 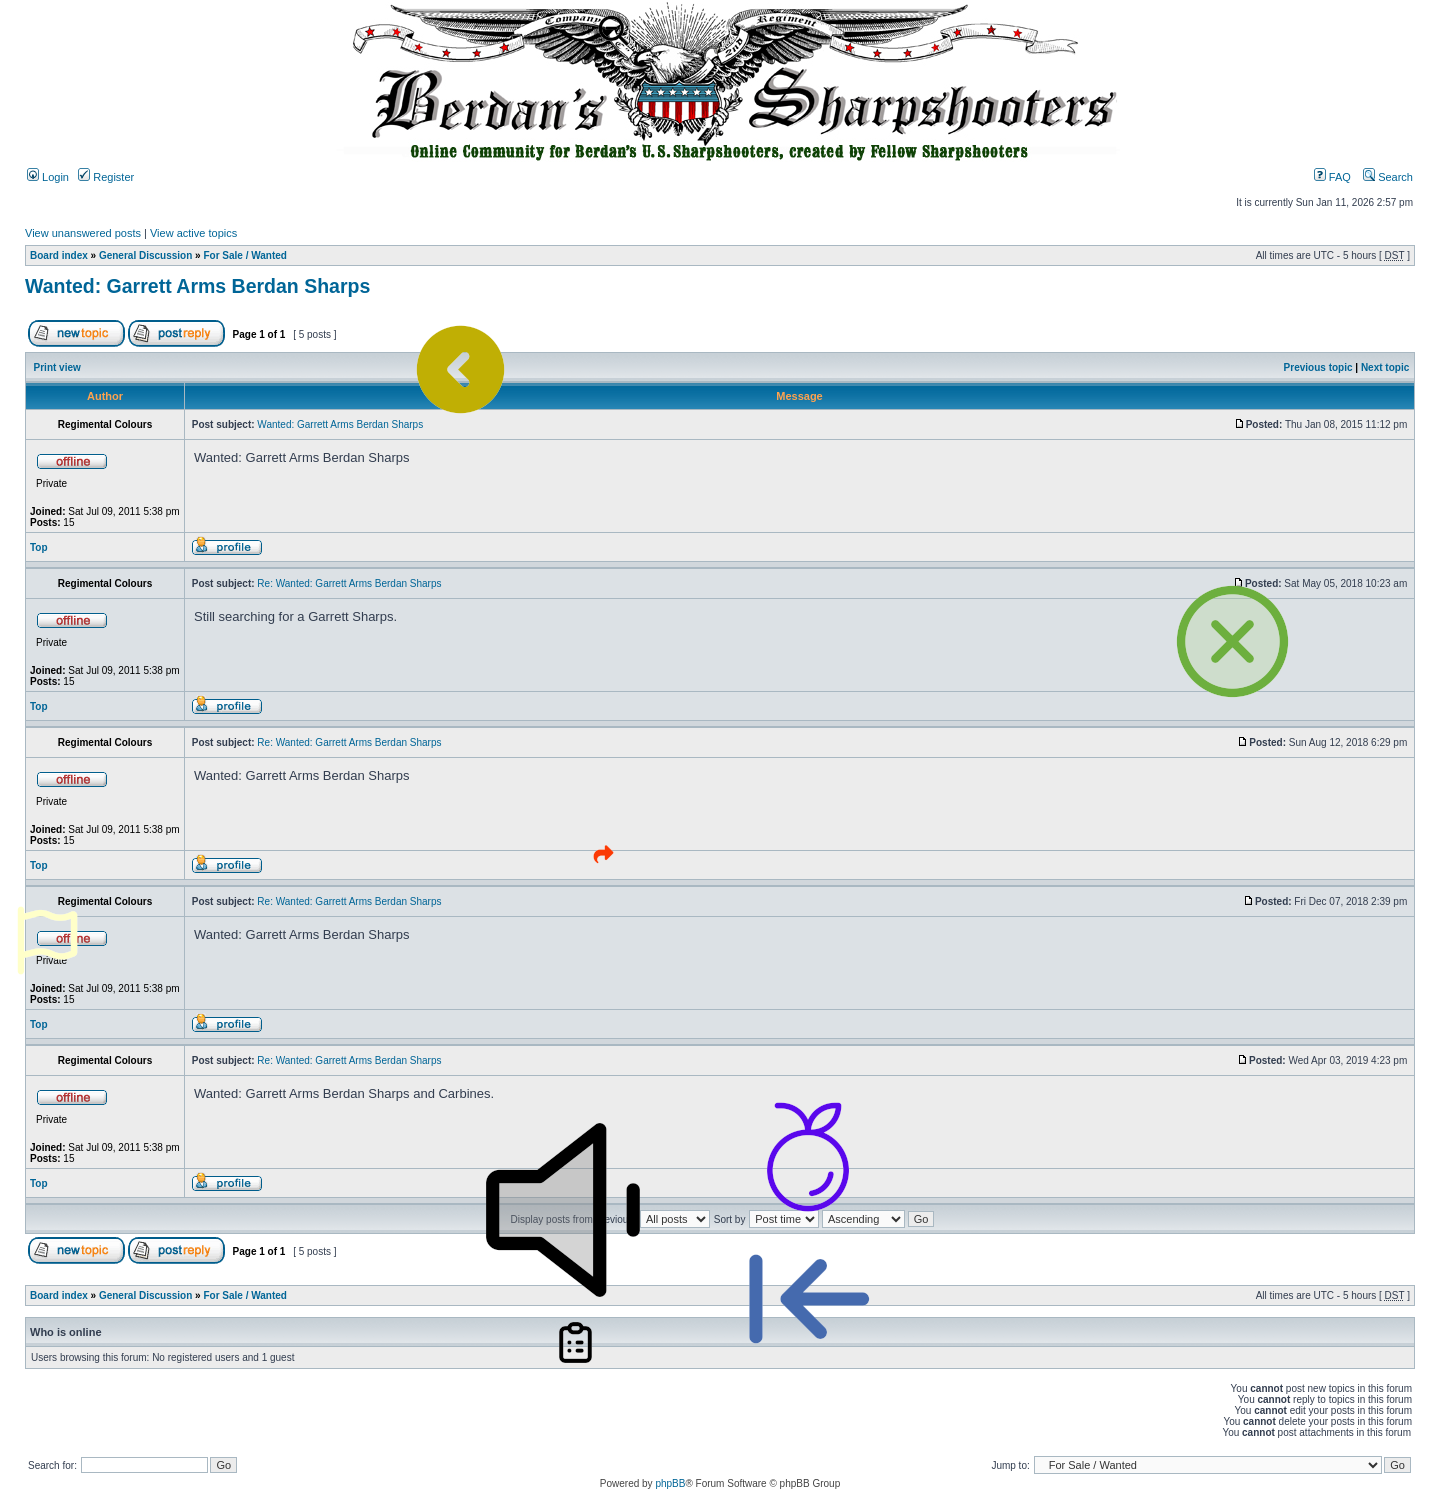 I want to click on audio playing at low volume, so click(x=573, y=1210).